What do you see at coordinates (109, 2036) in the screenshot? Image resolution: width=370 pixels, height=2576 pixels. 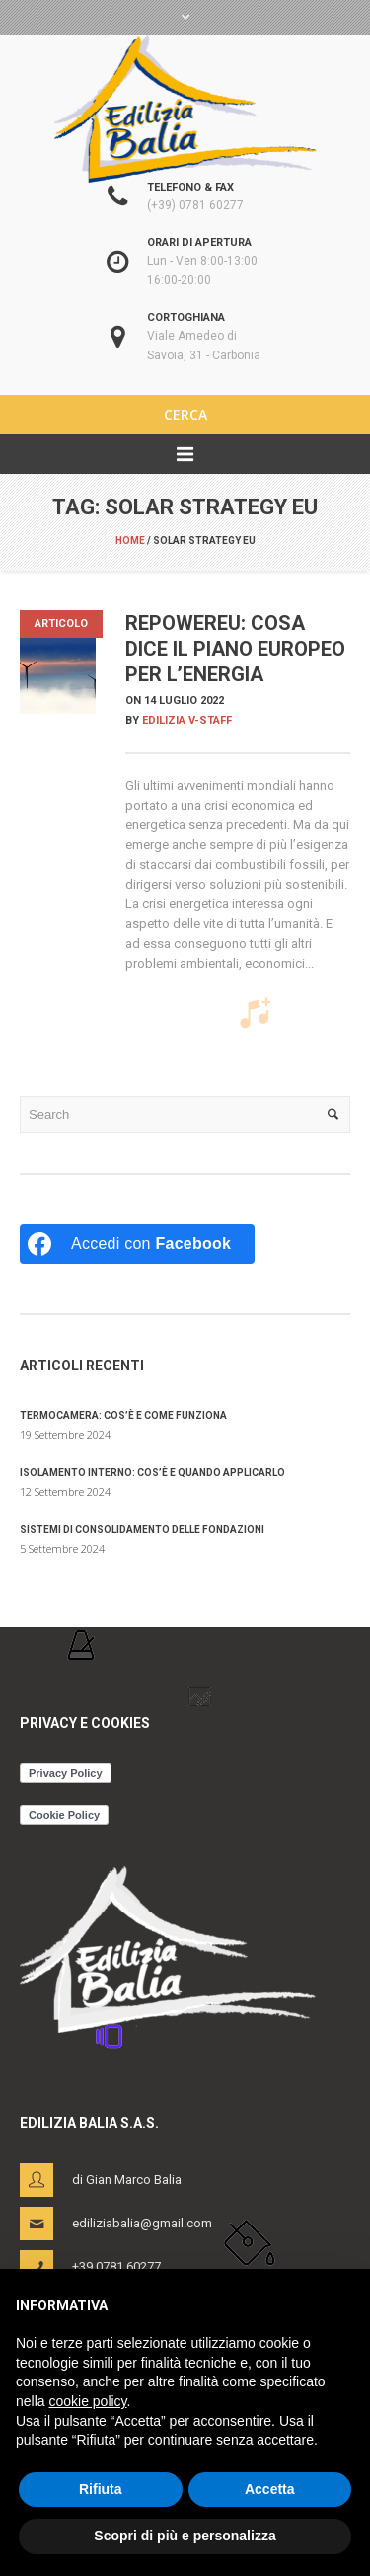 I see `view version history` at bounding box center [109, 2036].